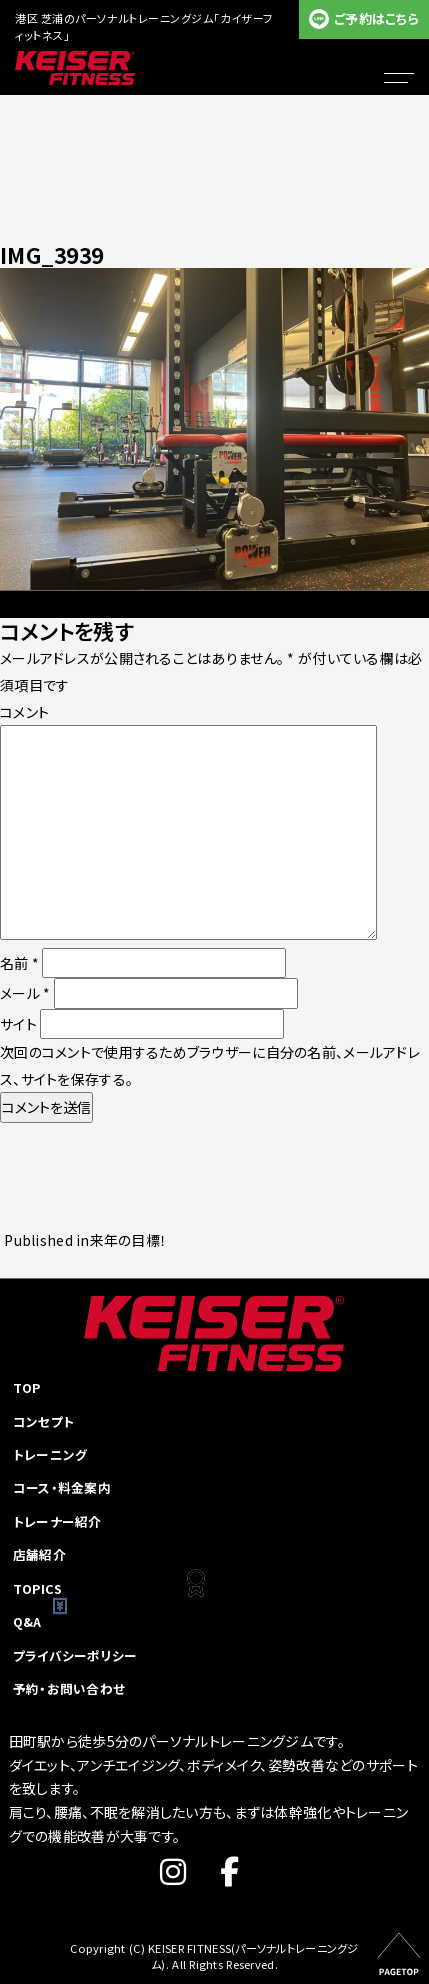  What do you see at coordinates (196, 1583) in the screenshot?
I see `view achievements or awards` at bounding box center [196, 1583].